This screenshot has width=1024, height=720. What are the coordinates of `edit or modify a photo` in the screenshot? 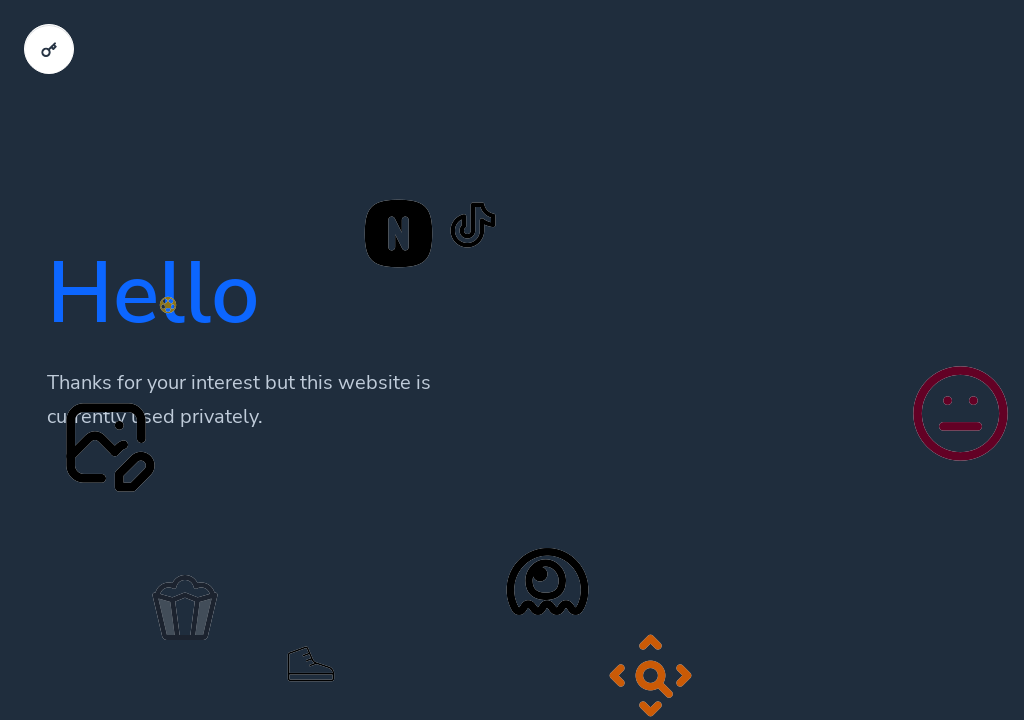 It's located at (106, 443).